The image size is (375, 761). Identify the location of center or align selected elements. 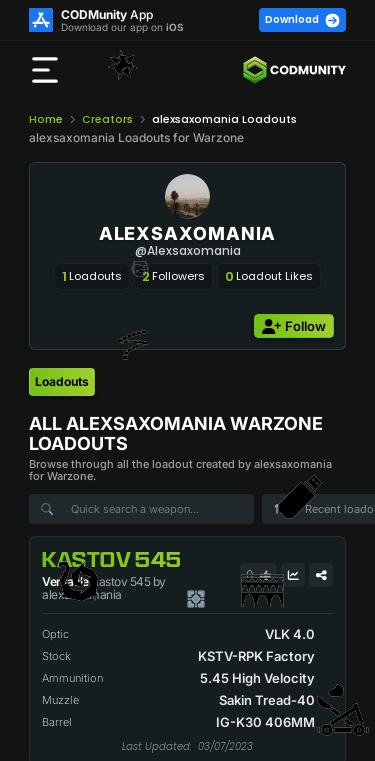
(196, 599).